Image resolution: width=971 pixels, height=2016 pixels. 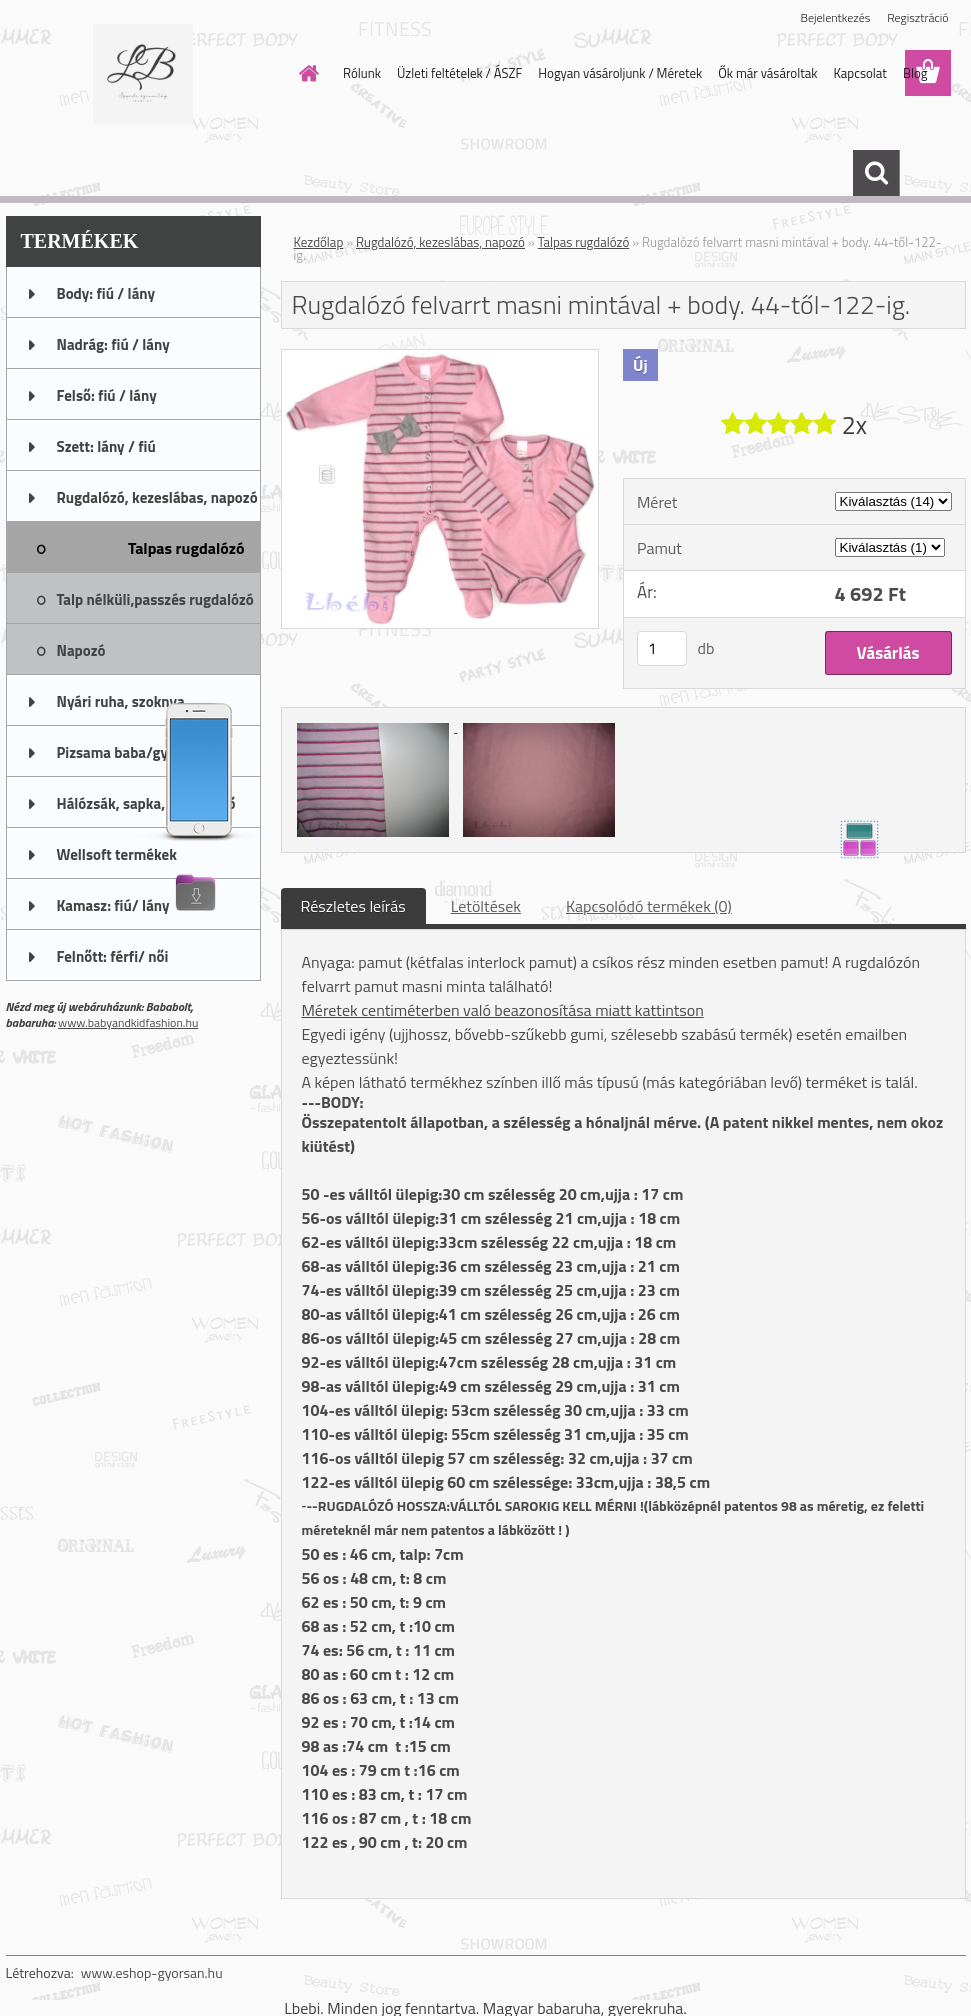 What do you see at coordinates (327, 474) in the screenshot?
I see `open a database file` at bounding box center [327, 474].